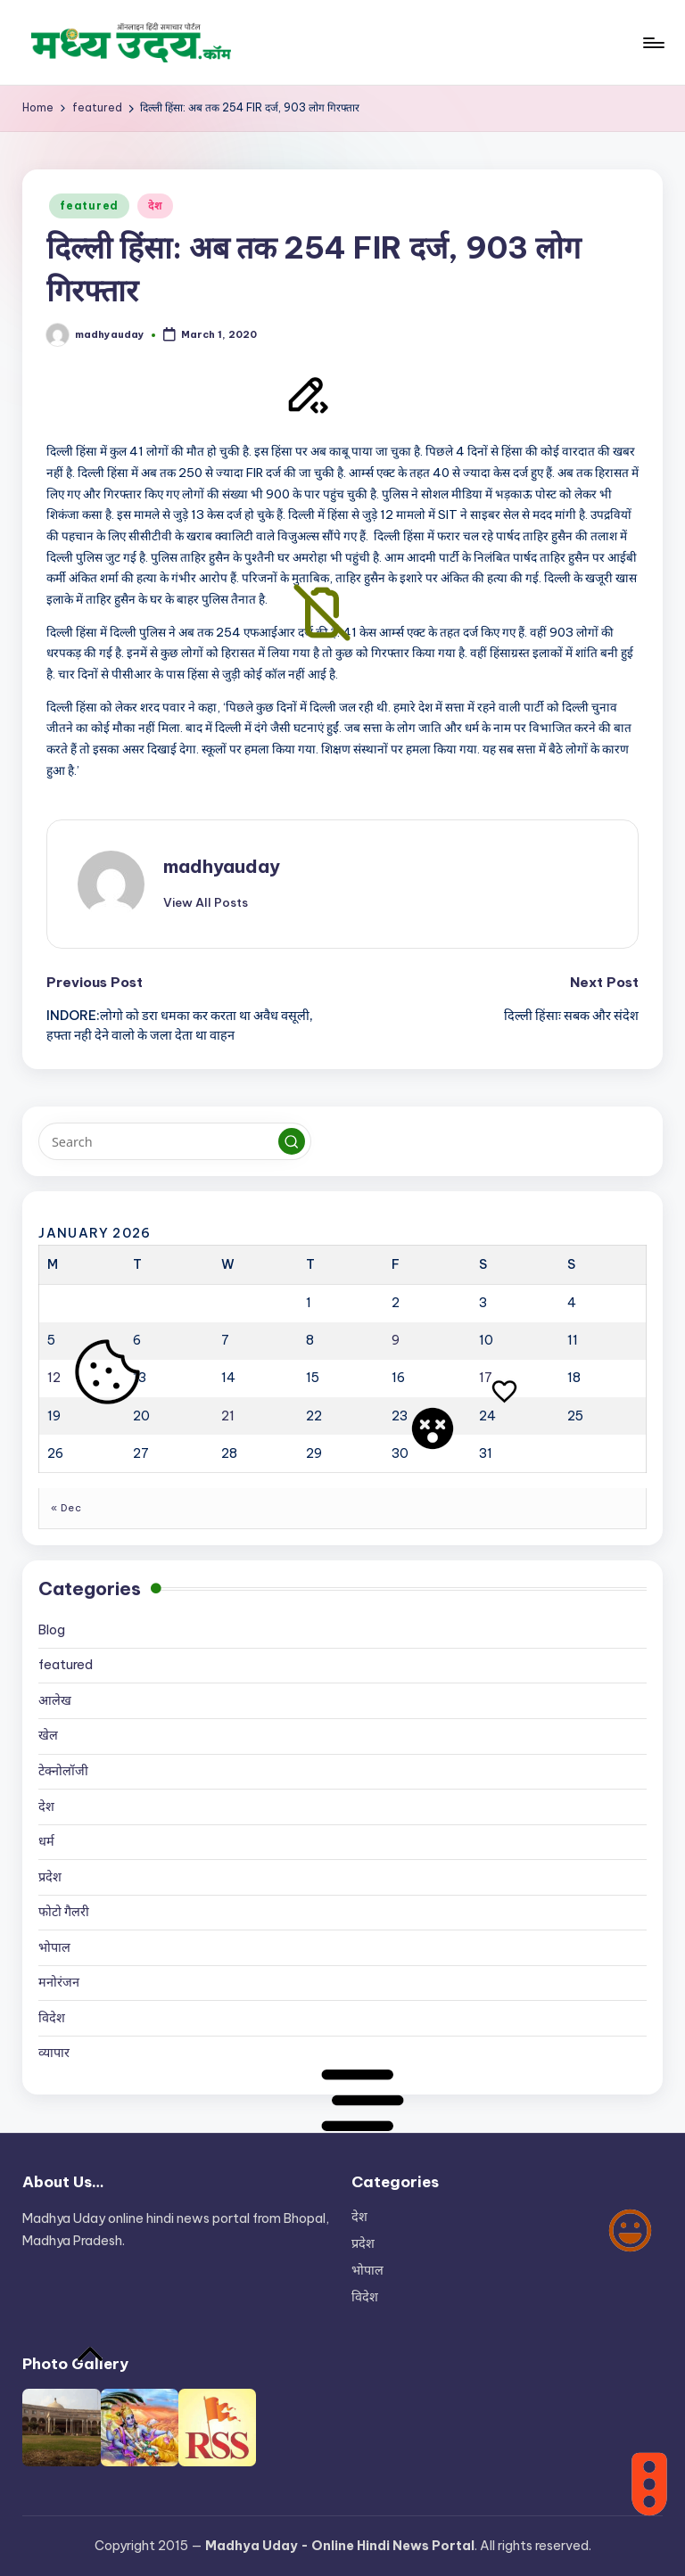 The width and height of the screenshot is (685, 2576). I want to click on add item to favorites, so click(504, 1391).